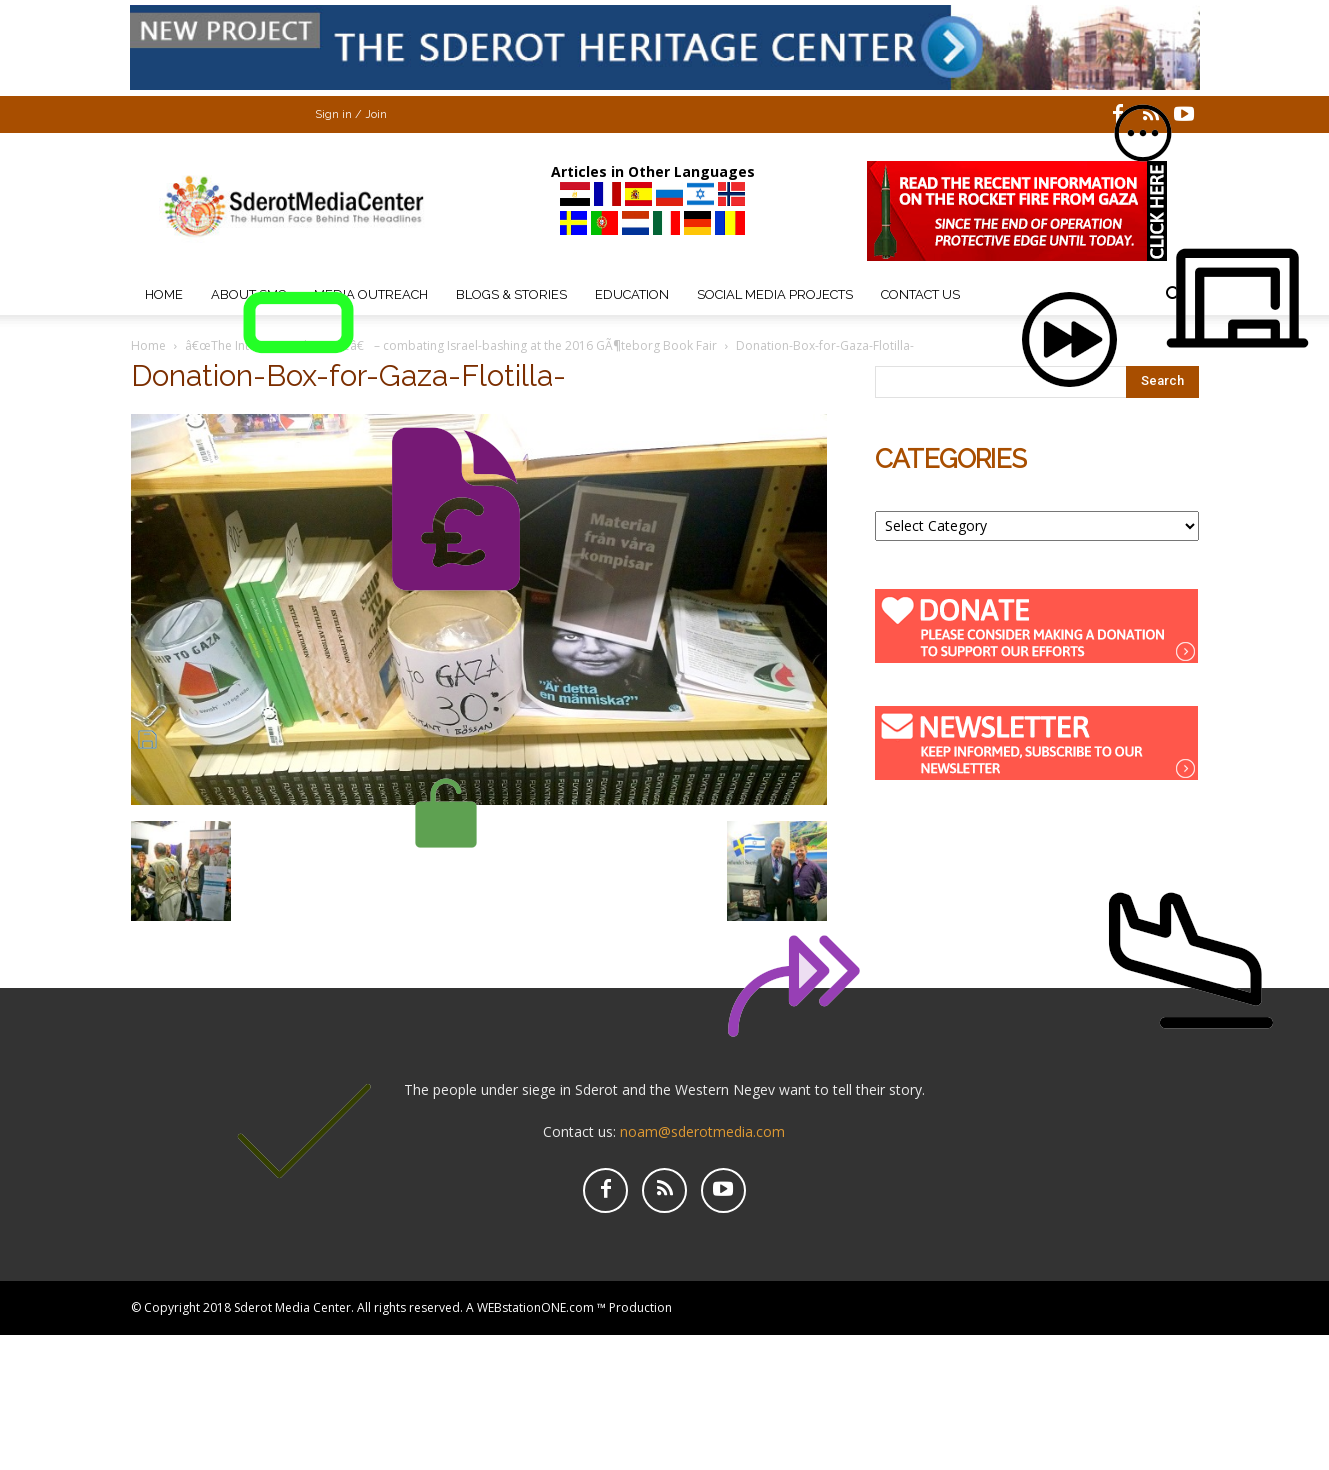 The height and width of the screenshot is (1470, 1329). I want to click on open more options menu, so click(1143, 133).